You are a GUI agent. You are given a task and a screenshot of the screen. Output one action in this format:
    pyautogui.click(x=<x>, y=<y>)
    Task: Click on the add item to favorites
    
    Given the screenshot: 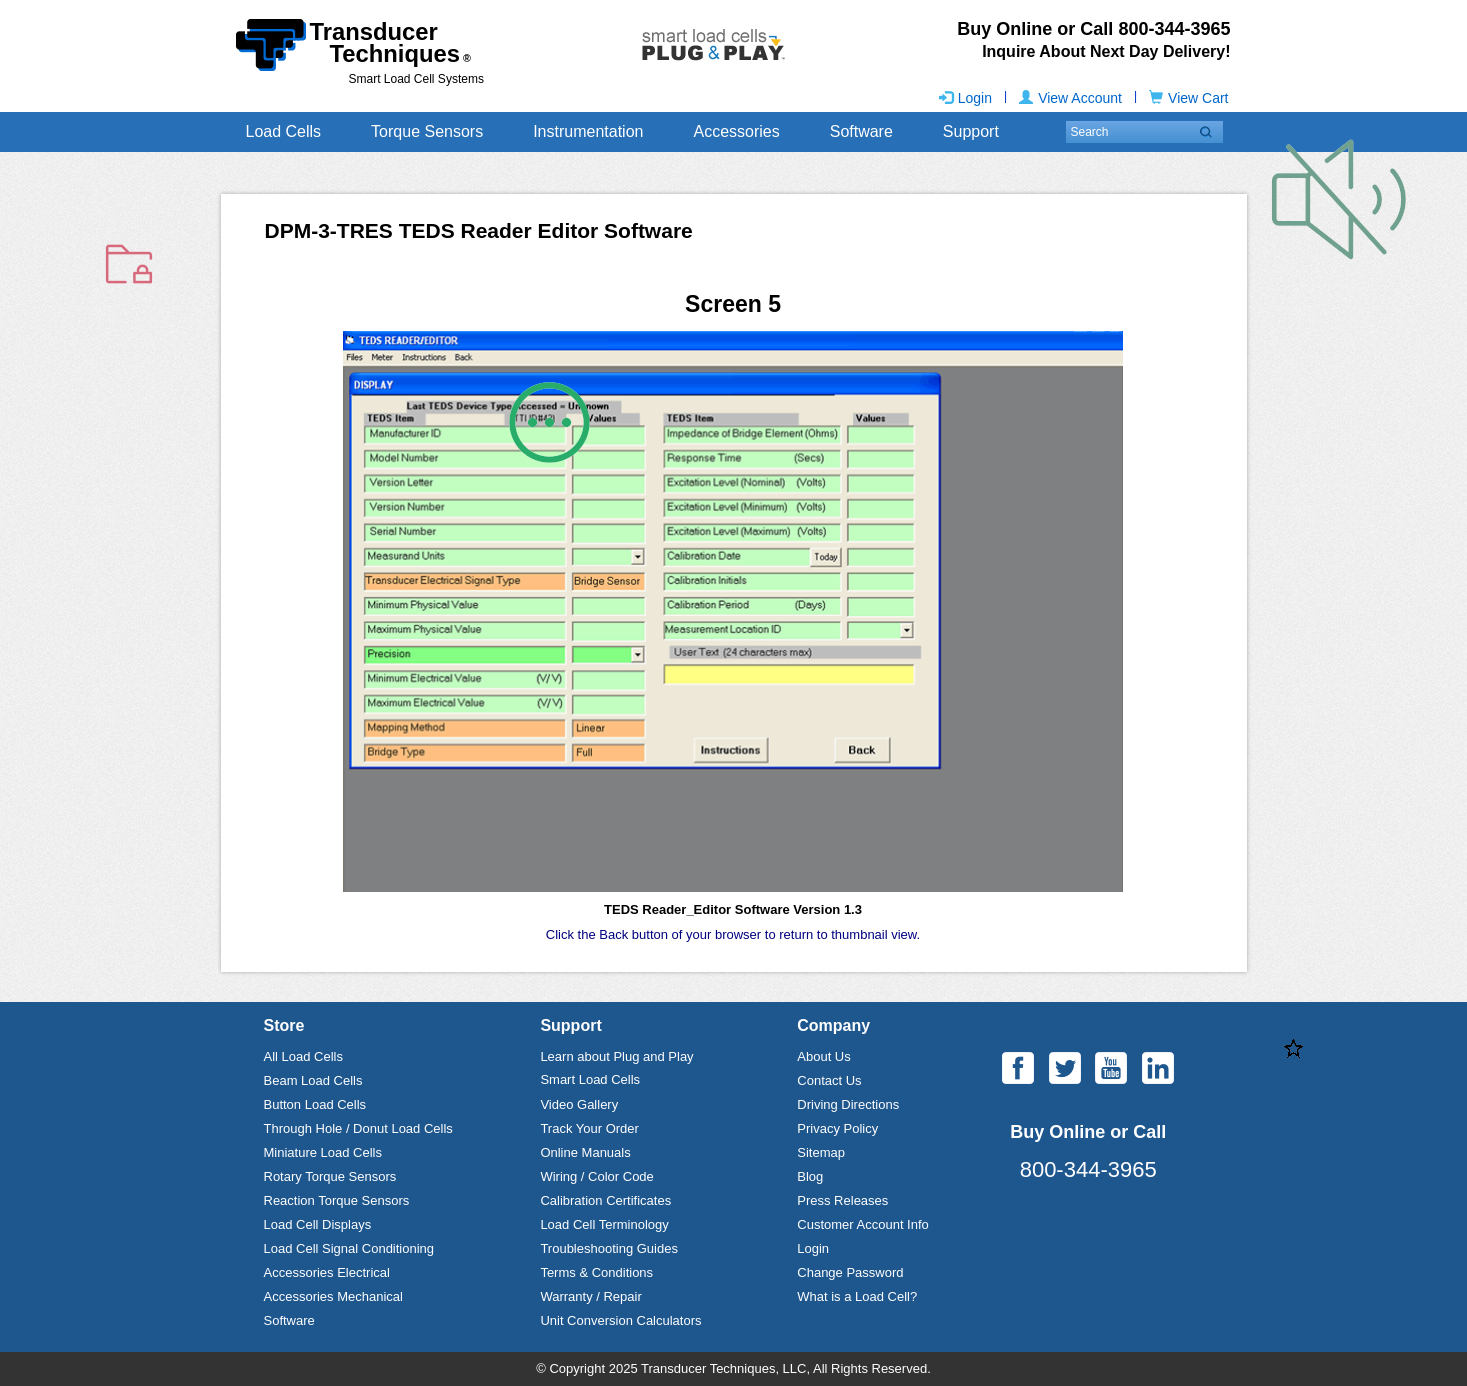 What is the action you would take?
    pyautogui.click(x=1293, y=1048)
    